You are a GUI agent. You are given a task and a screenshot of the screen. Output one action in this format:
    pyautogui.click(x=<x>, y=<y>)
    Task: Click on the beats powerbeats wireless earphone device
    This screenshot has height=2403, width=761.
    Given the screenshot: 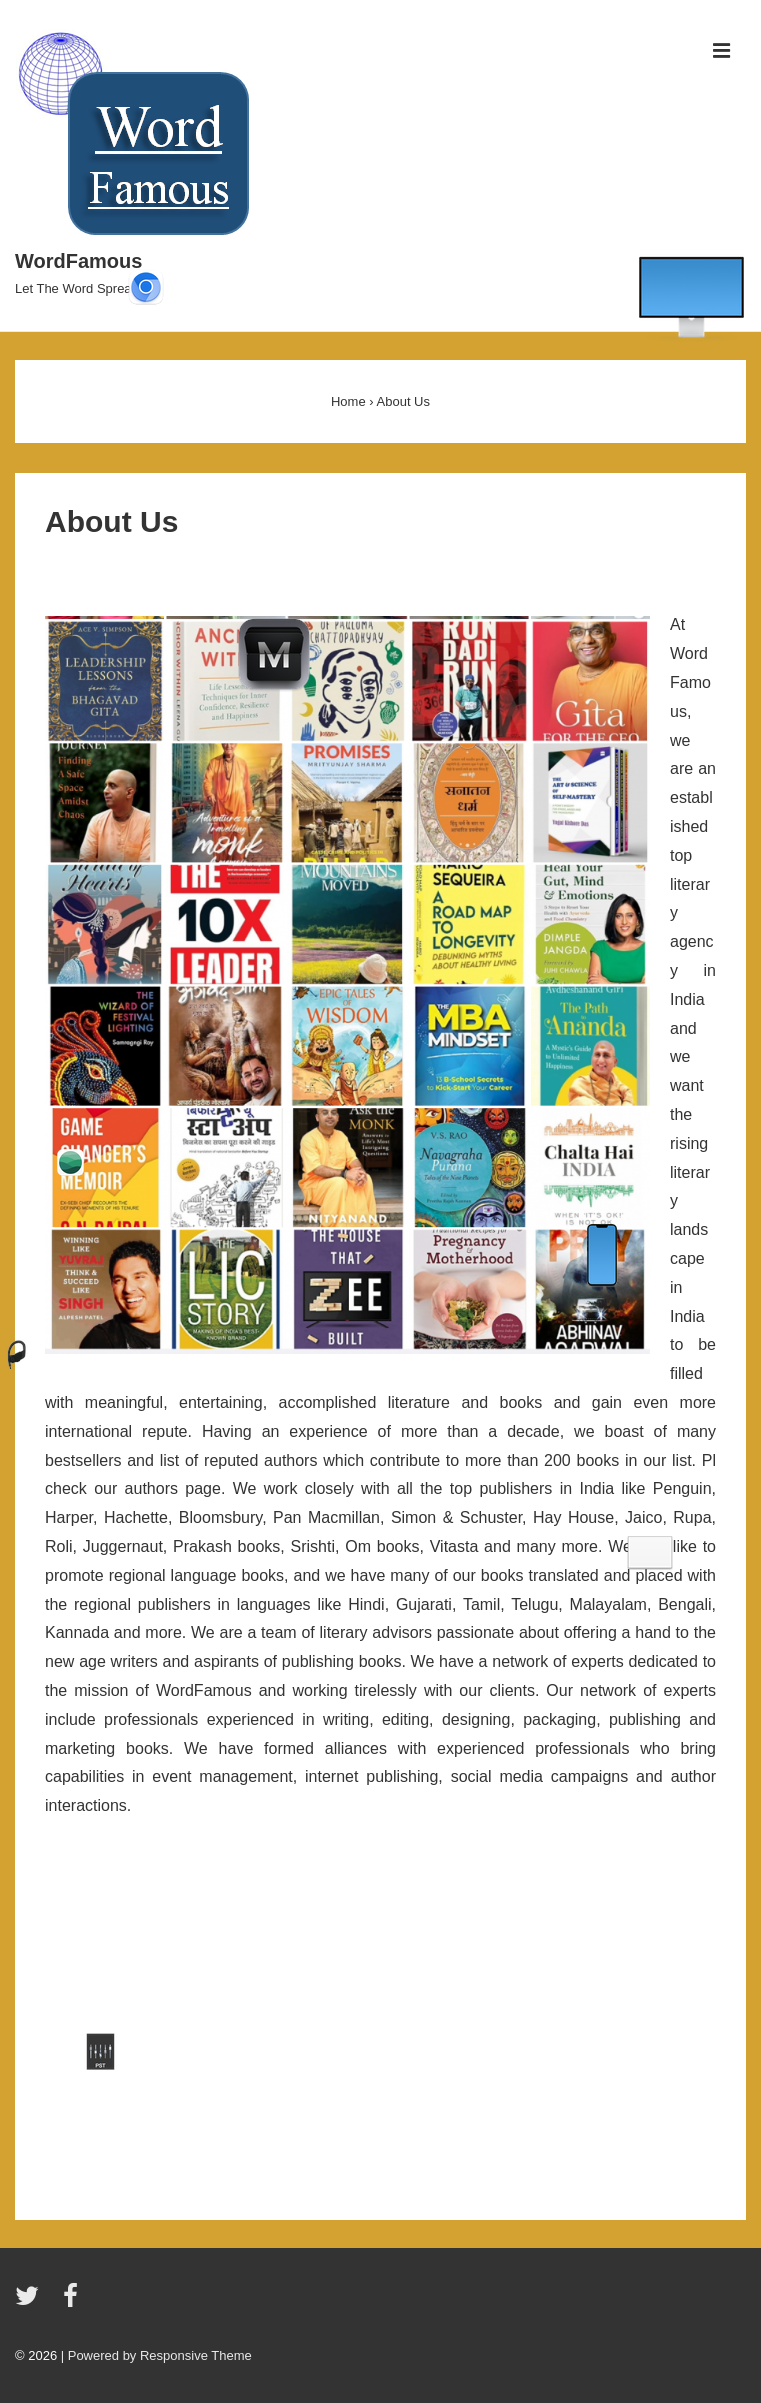 What is the action you would take?
    pyautogui.click(x=17, y=1354)
    